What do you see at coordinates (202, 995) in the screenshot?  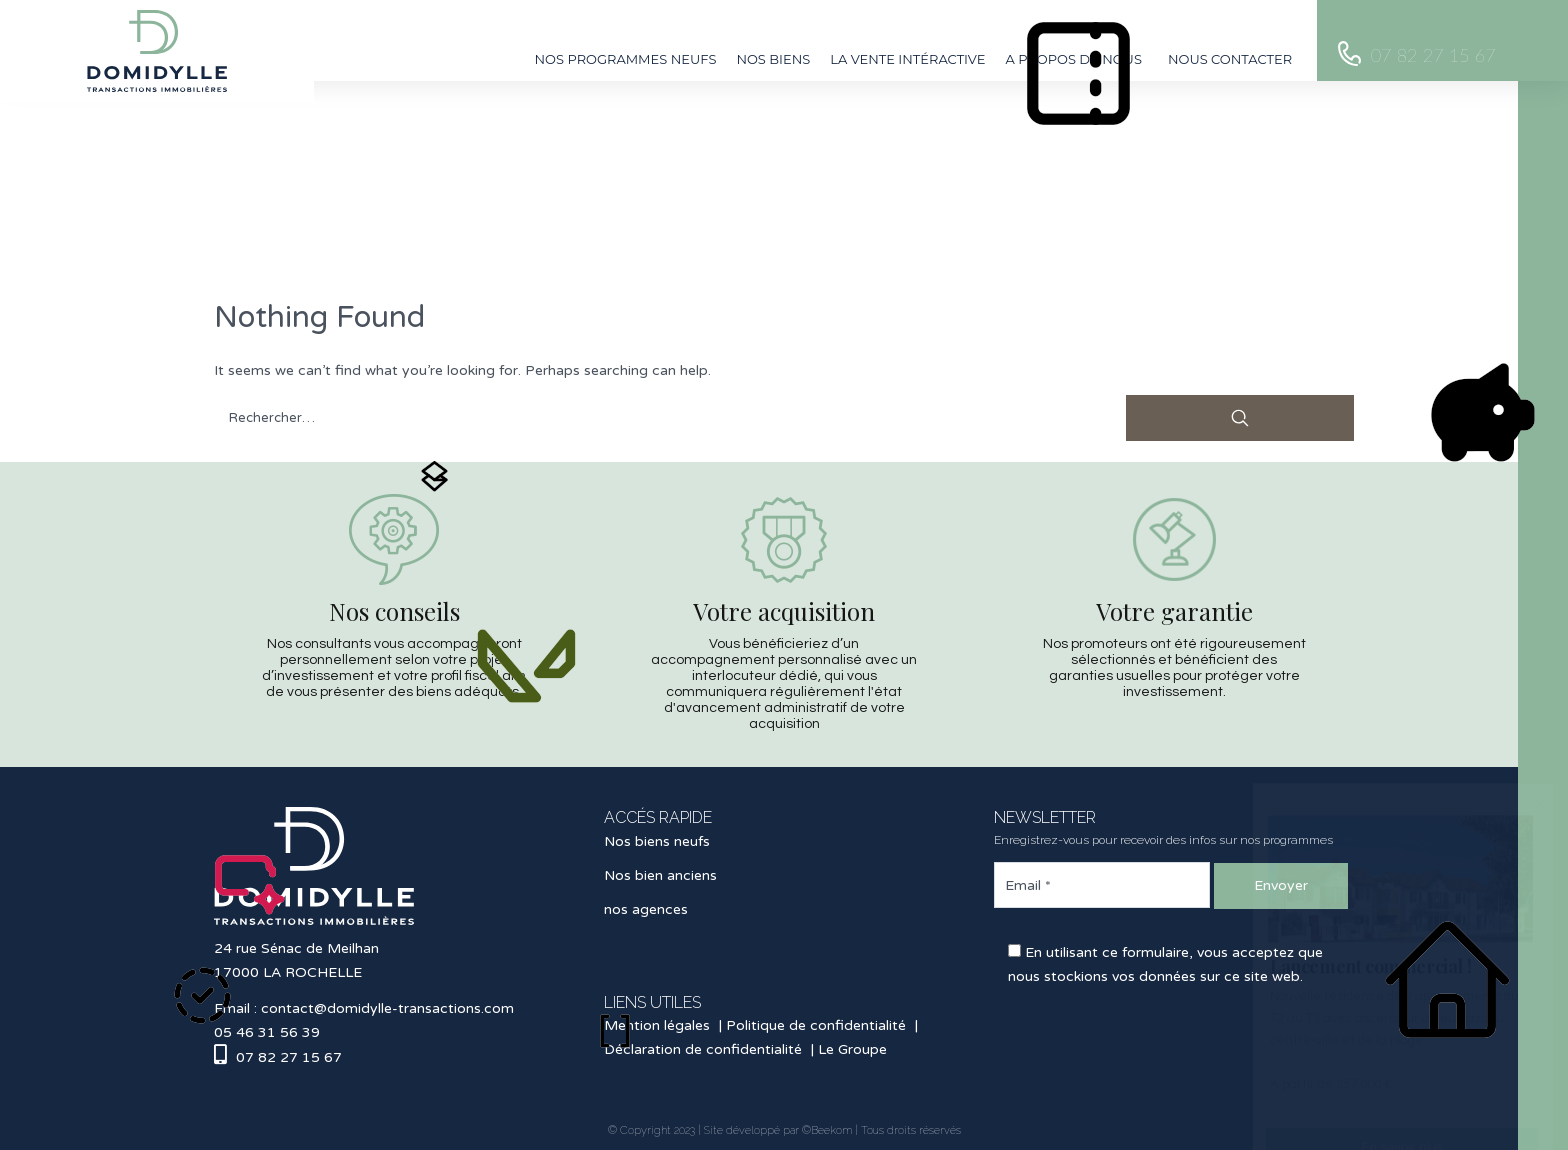 I see `mark task as complete` at bounding box center [202, 995].